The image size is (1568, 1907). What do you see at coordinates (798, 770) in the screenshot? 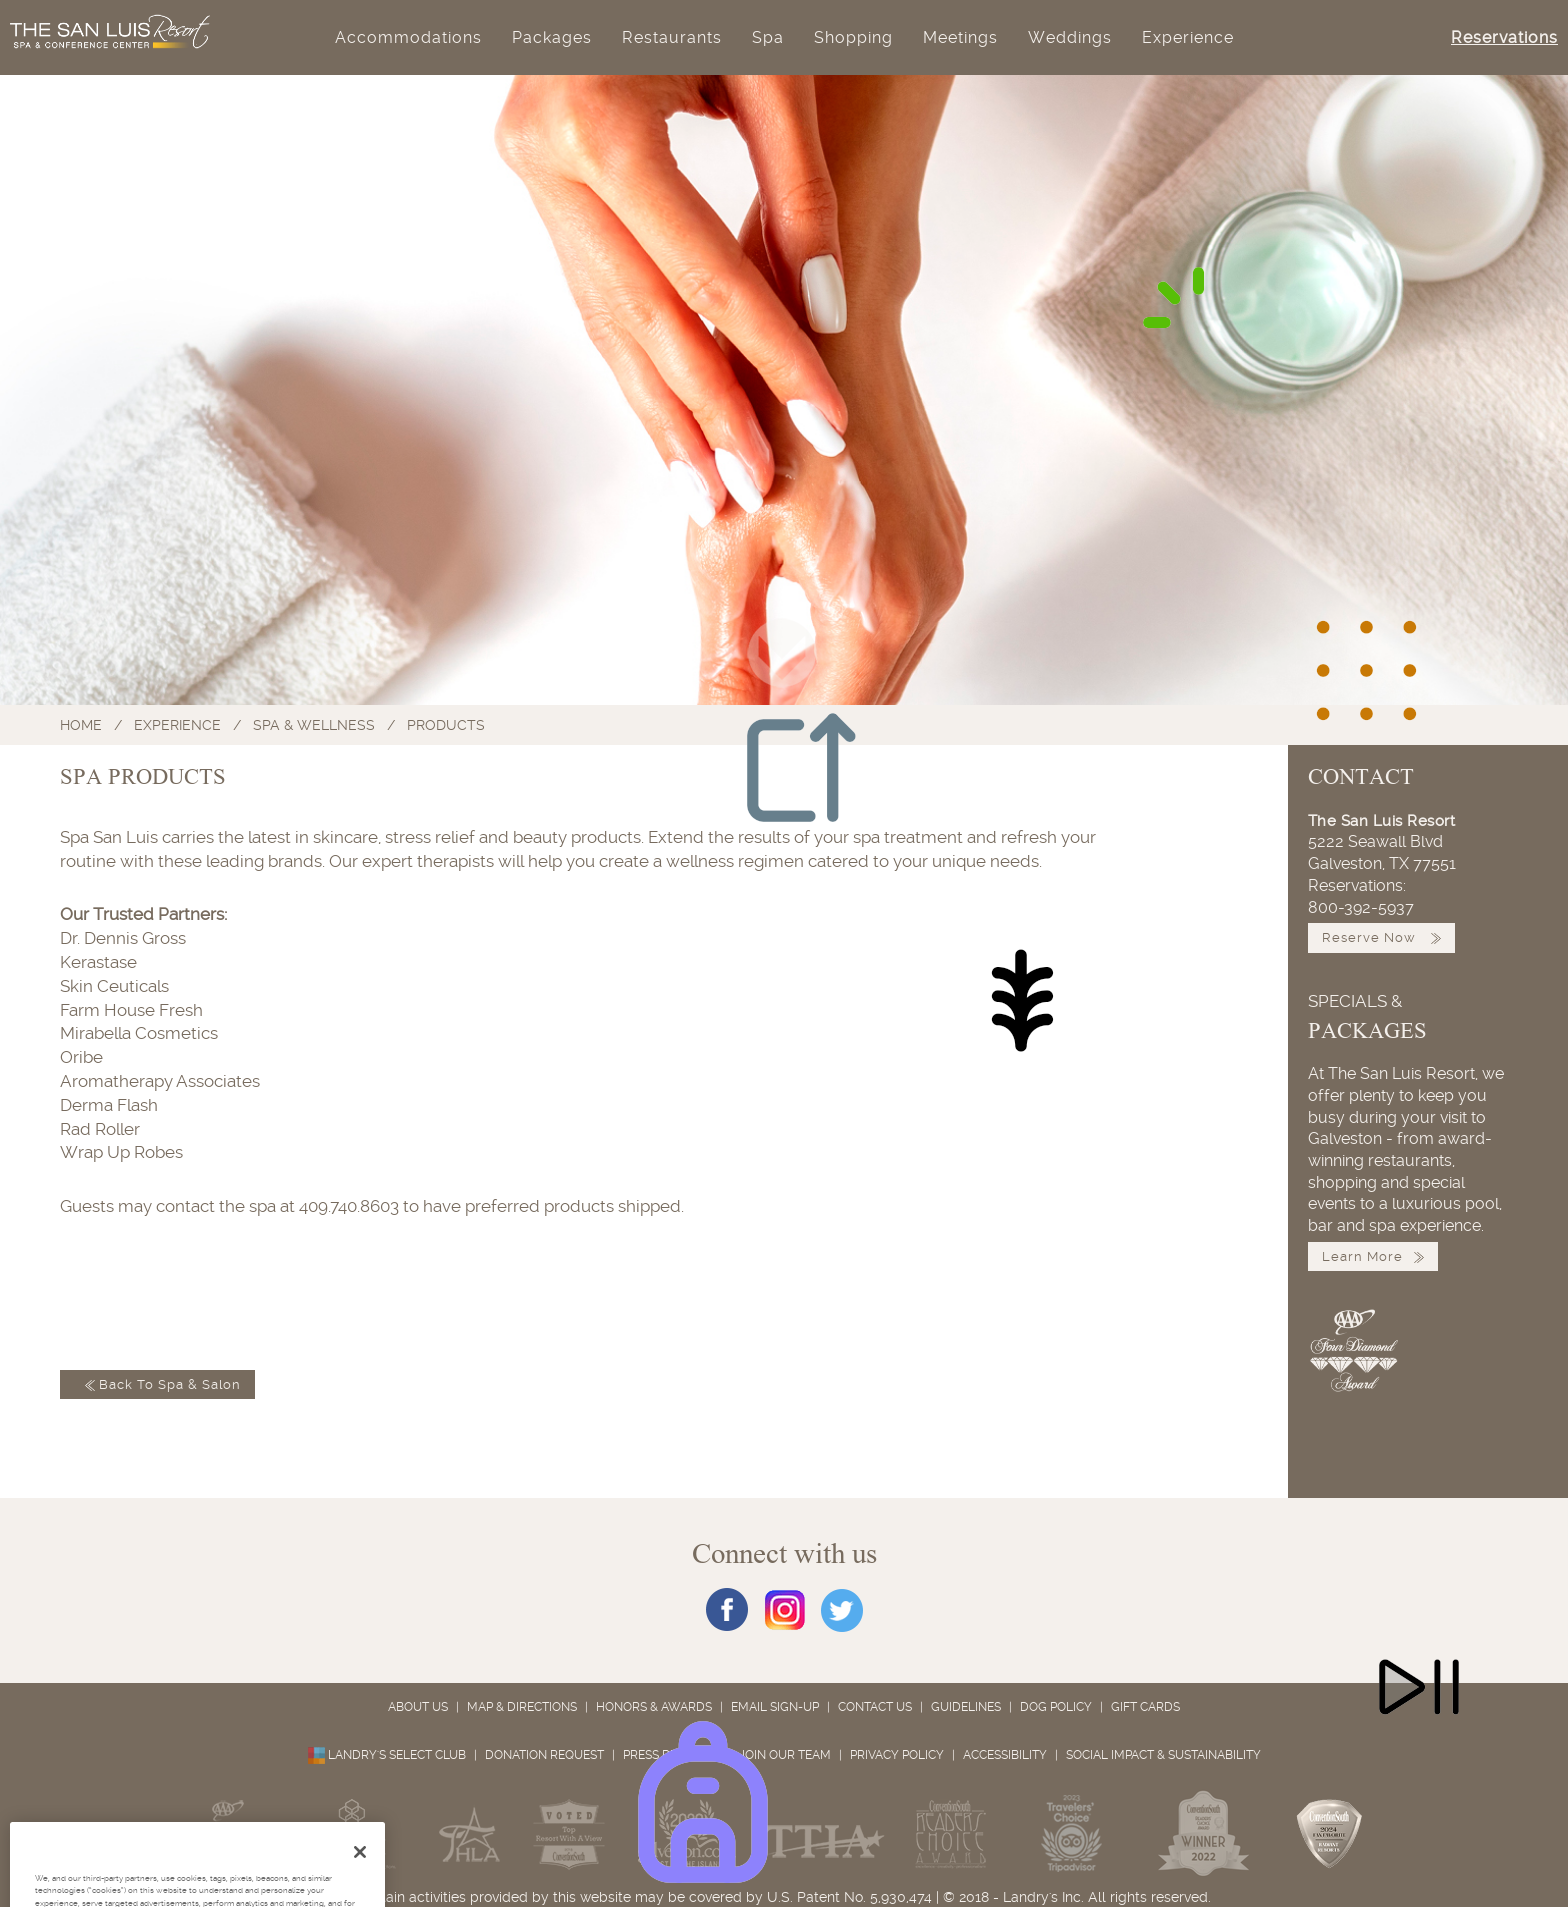
I see `auto-fit content to top edge` at bounding box center [798, 770].